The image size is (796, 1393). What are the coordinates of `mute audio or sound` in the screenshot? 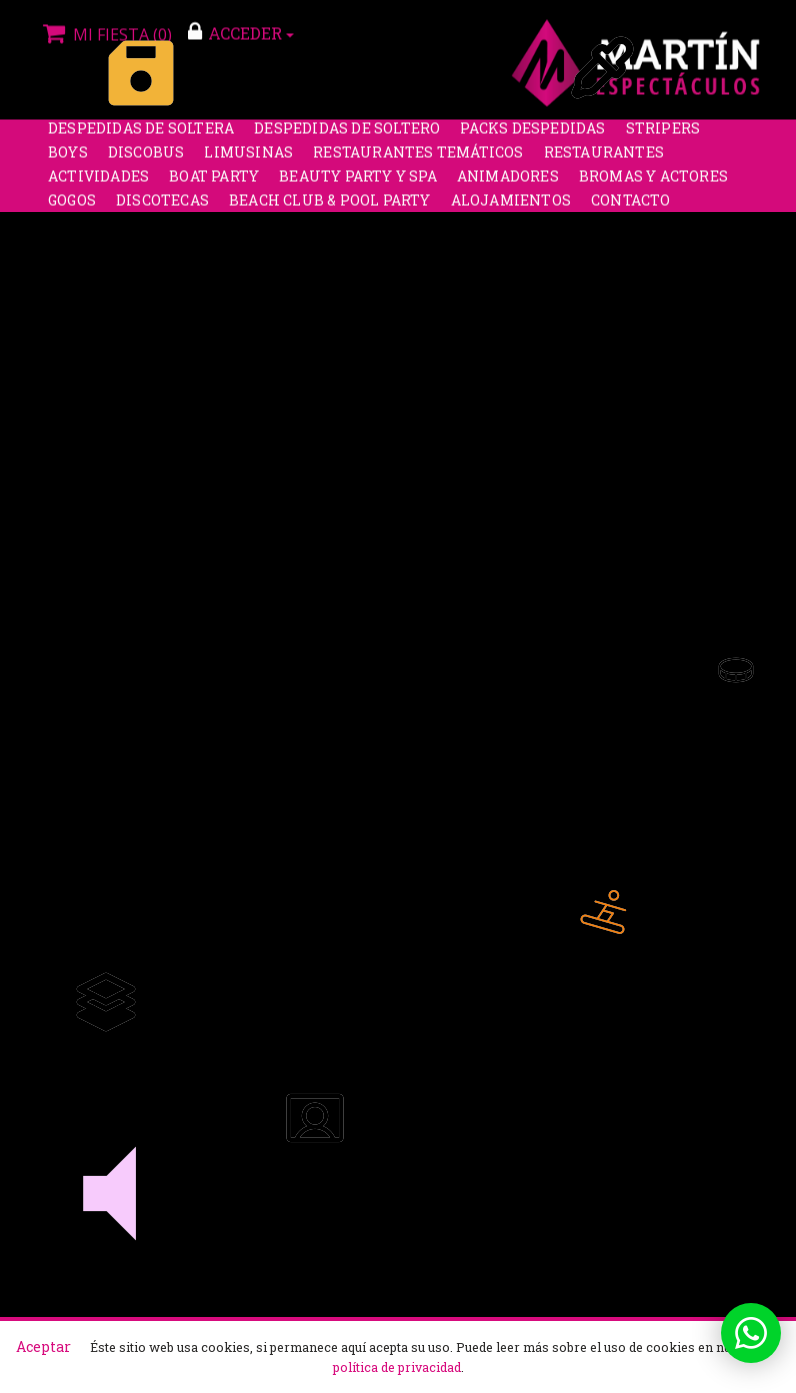 It's located at (112, 1193).